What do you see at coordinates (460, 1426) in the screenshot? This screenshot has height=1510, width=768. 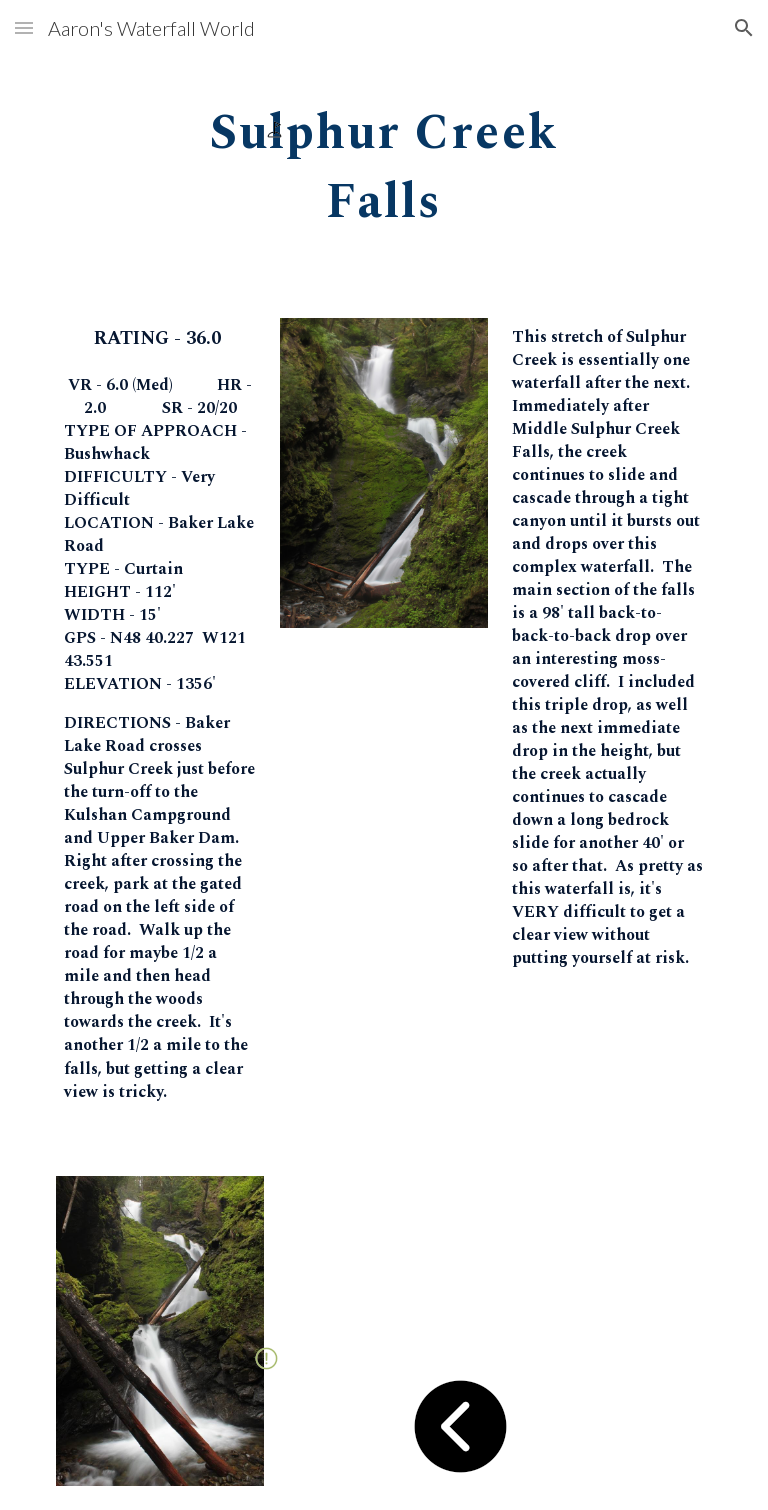 I see `go back to the previous screen` at bounding box center [460, 1426].